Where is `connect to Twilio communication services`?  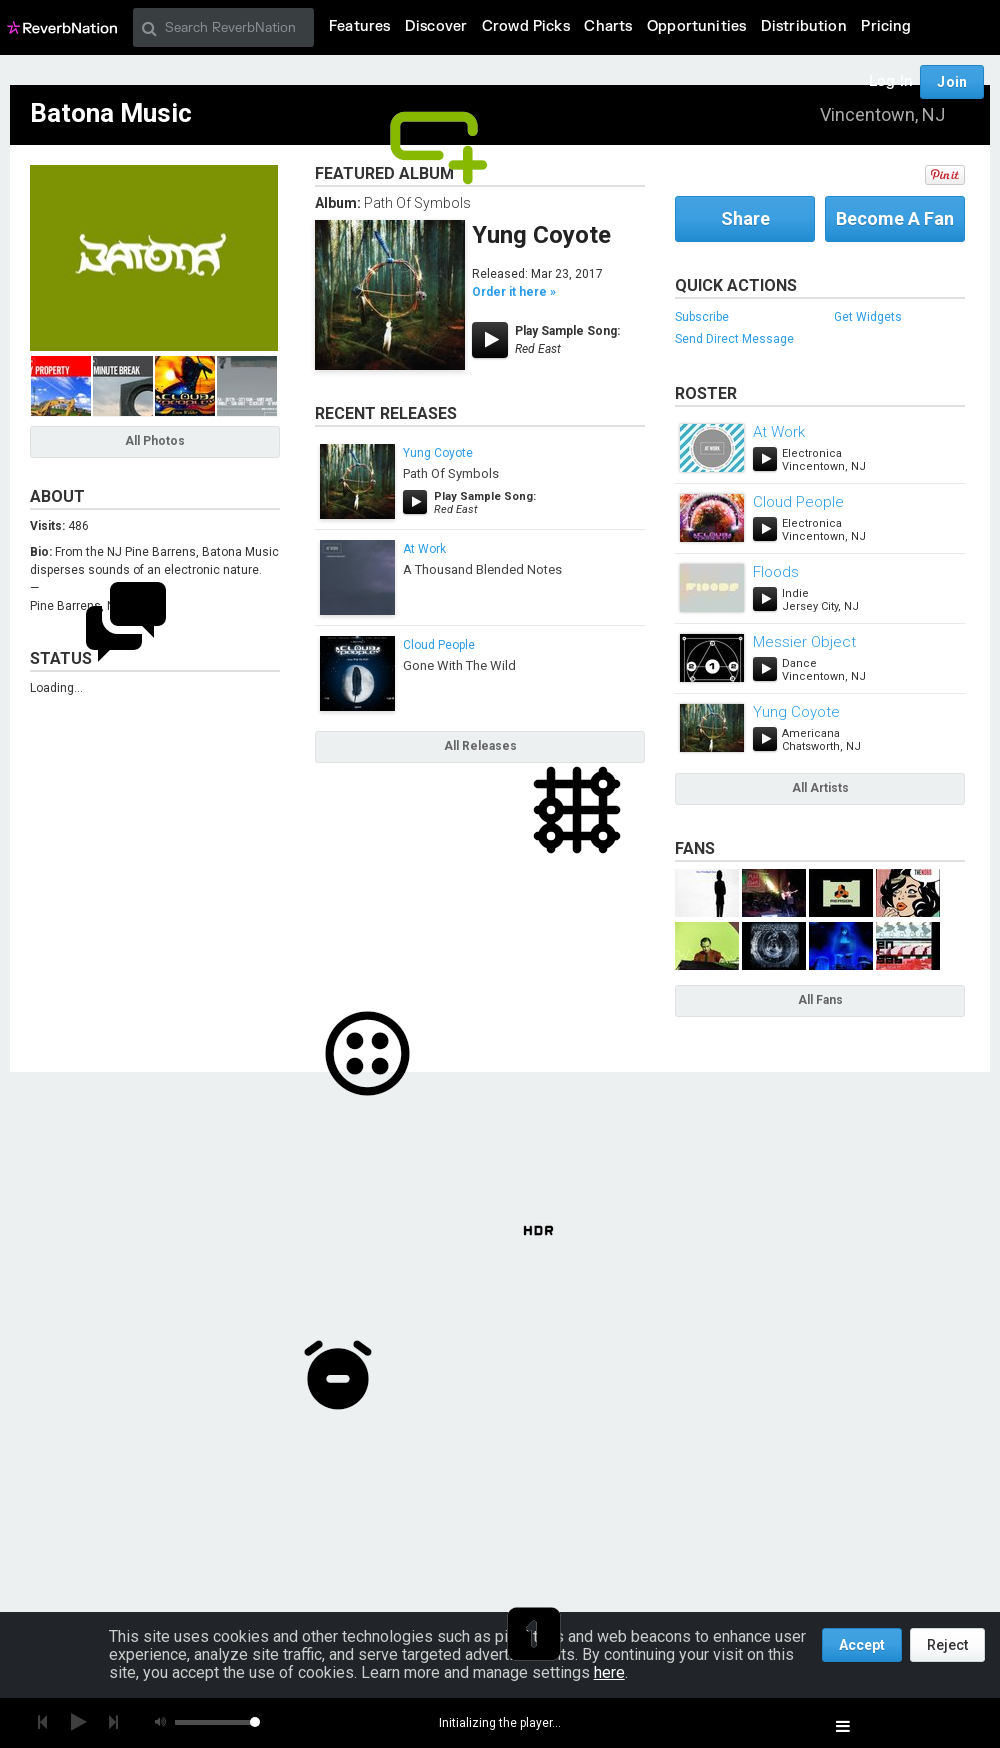
connect to Twilio communication services is located at coordinates (367, 1053).